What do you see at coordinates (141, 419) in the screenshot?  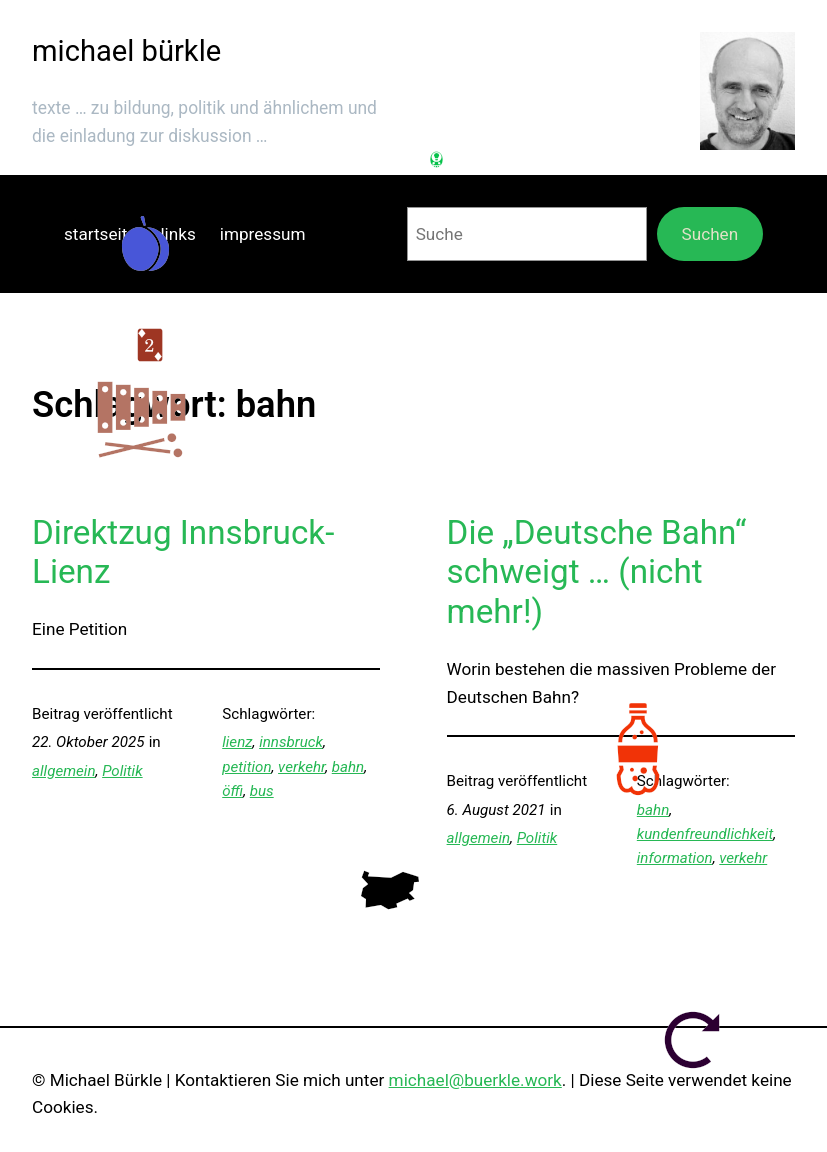 I see `access music or sound settings` at bounding box center [141, 419].